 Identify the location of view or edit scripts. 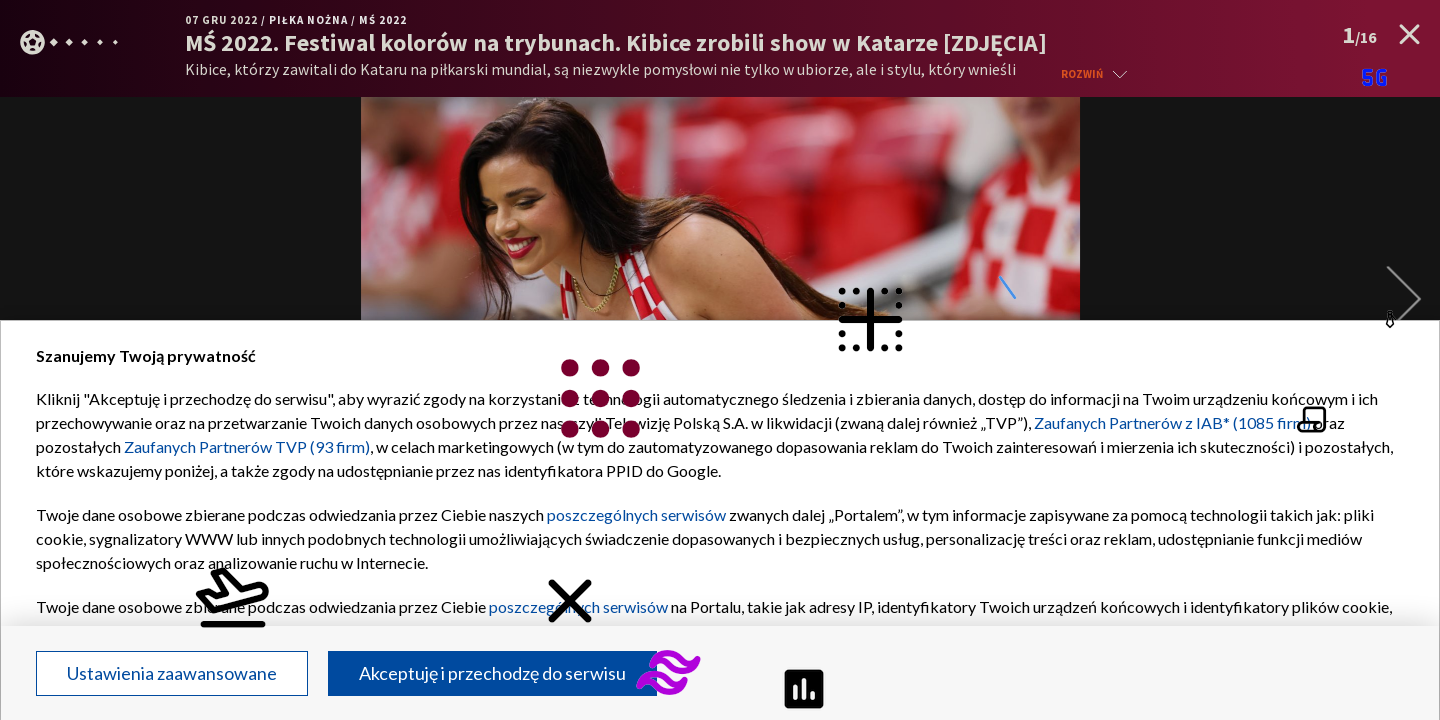
(1311, 419).